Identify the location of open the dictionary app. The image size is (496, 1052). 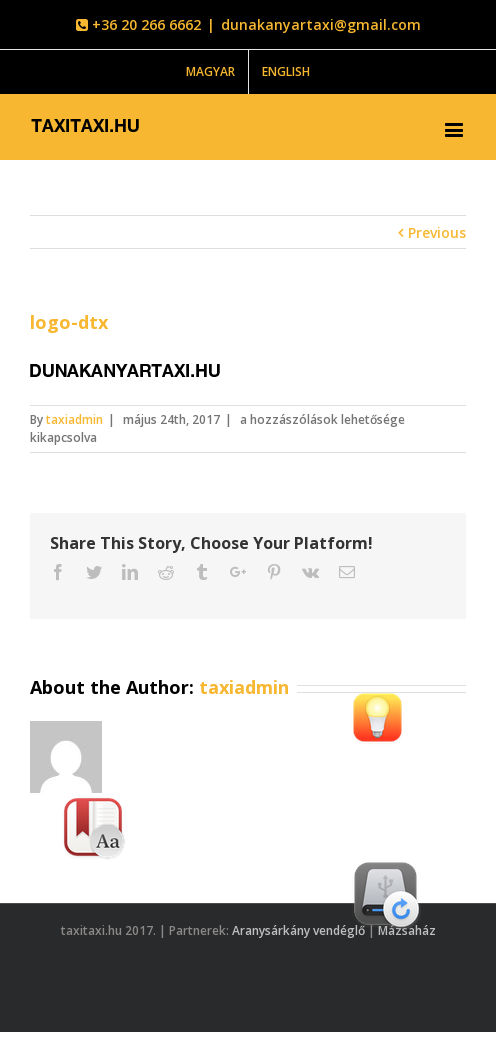
(93, 827).